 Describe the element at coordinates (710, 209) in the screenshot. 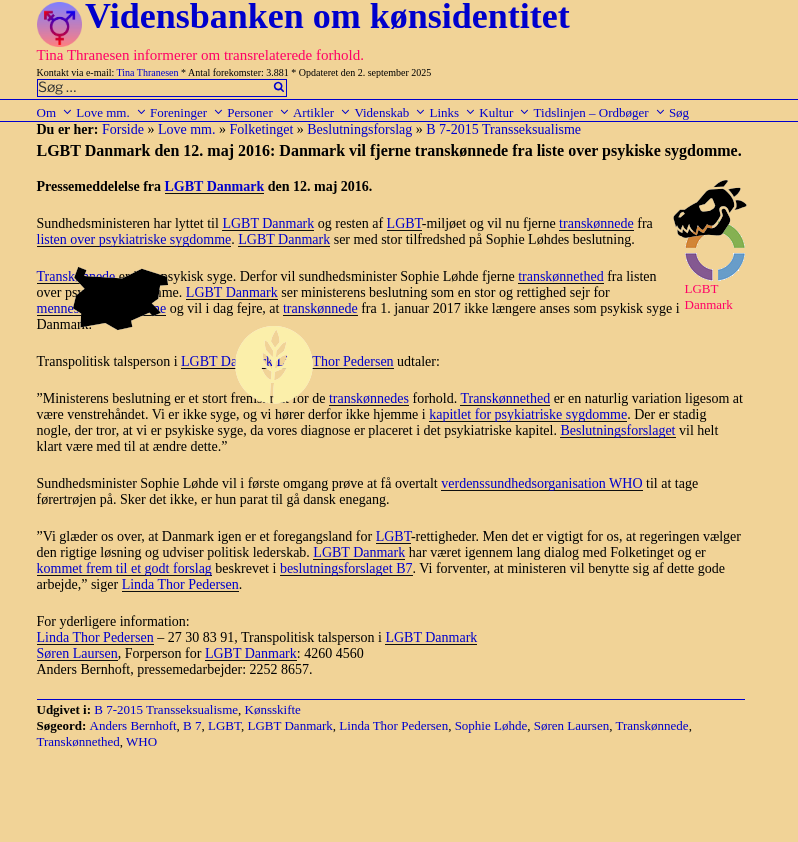

I see `access dragon or beast-related game content` at that location.